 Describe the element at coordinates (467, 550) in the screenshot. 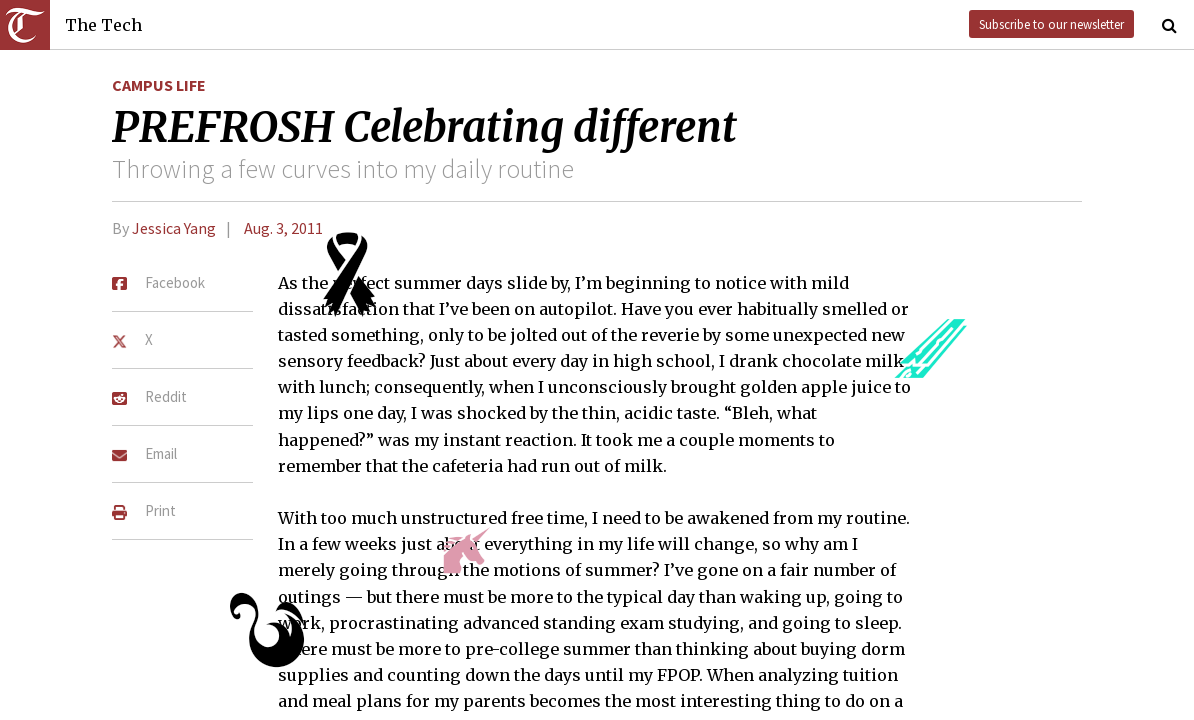

I see `access fantasy or mythical creature content` at that location.